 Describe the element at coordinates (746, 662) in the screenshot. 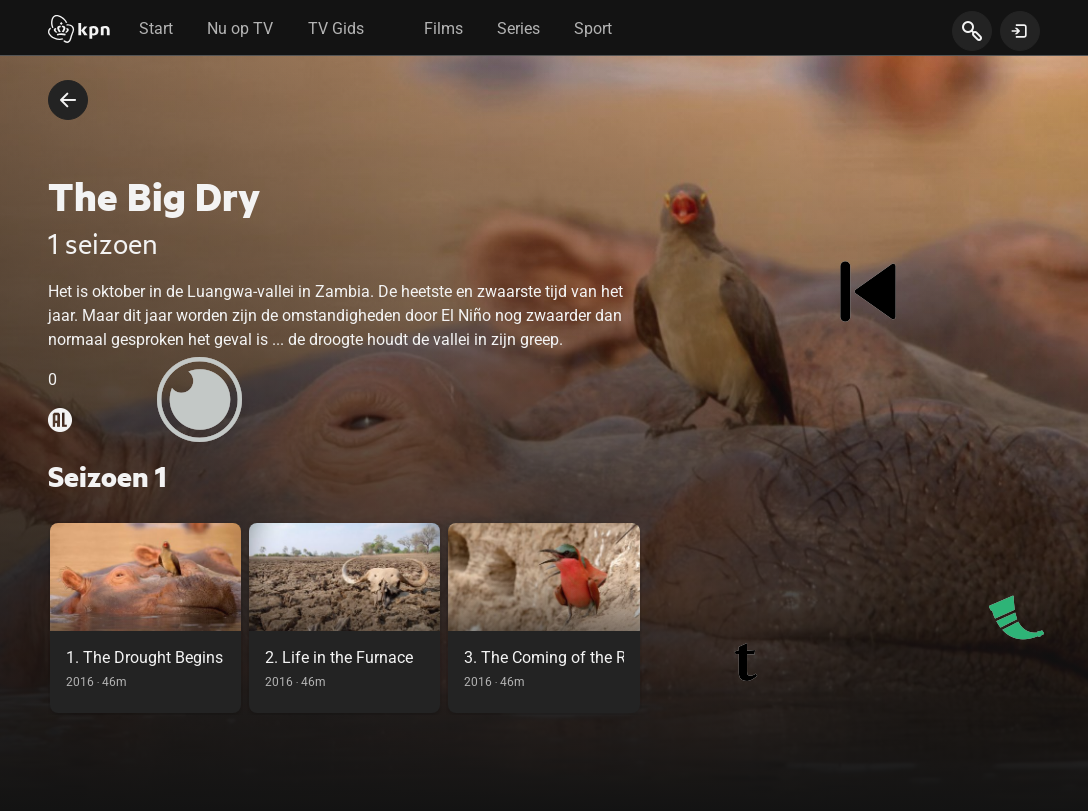

I see `open typst document editor` at that location.